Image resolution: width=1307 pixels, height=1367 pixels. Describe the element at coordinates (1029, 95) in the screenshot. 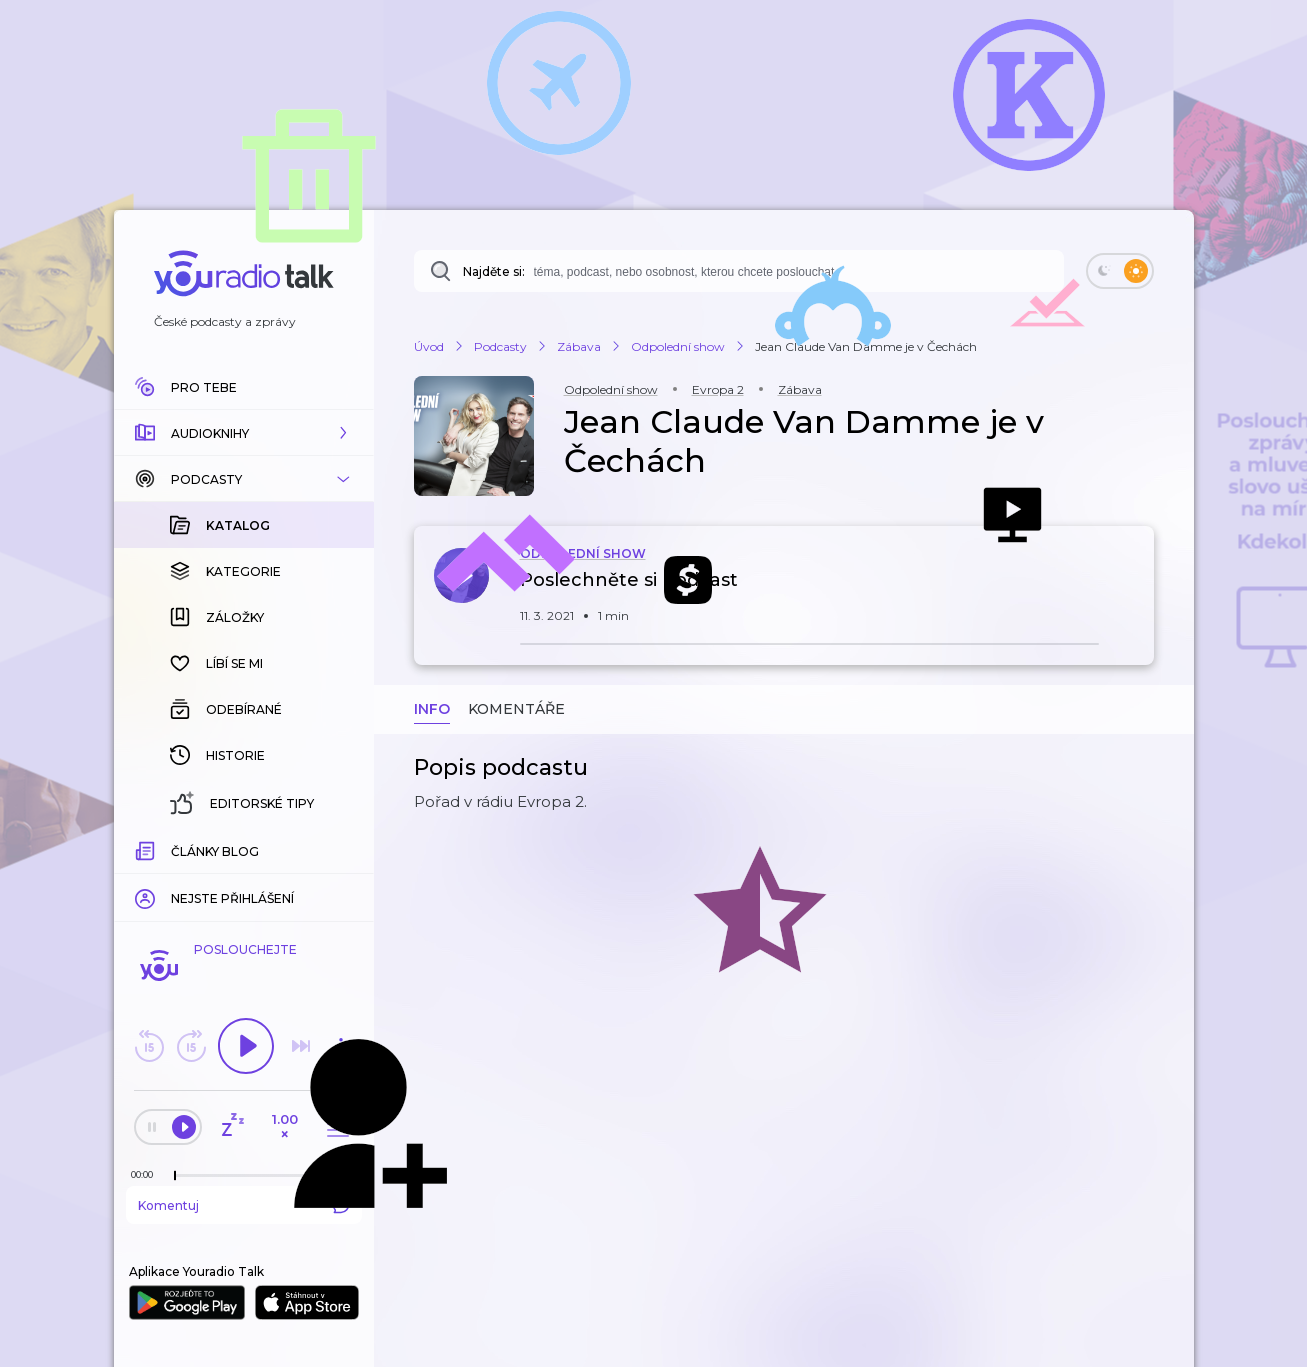

I see `known publishing platform logo` at that location.